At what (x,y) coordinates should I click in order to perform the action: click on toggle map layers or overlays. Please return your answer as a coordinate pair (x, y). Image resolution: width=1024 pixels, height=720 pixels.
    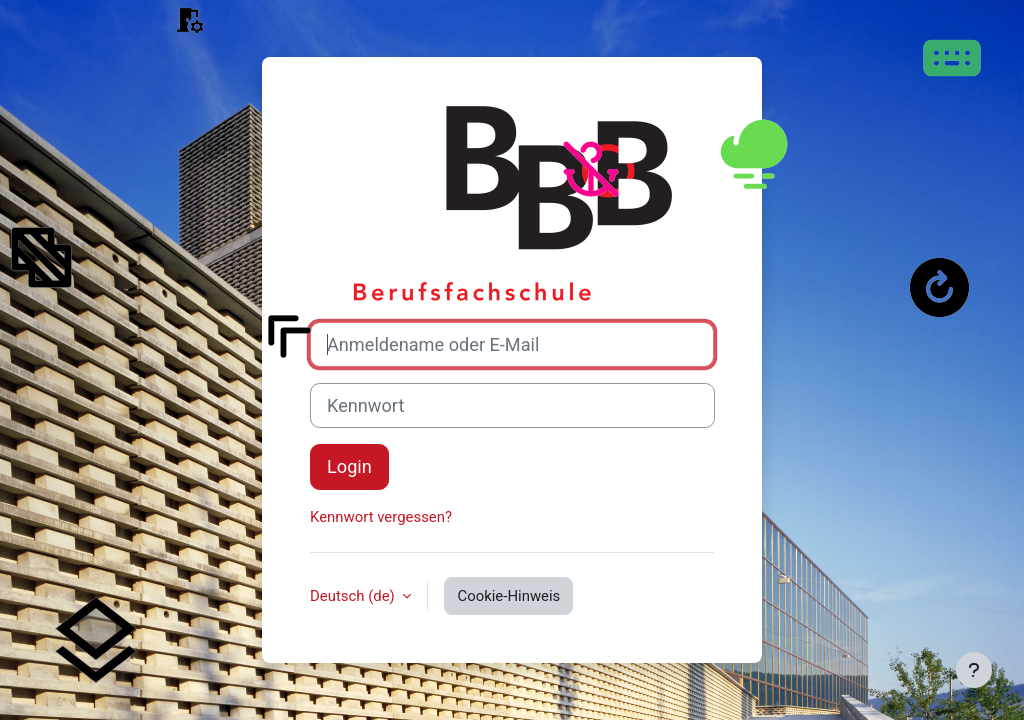
    Looking at the image, I should click on (96, 642).